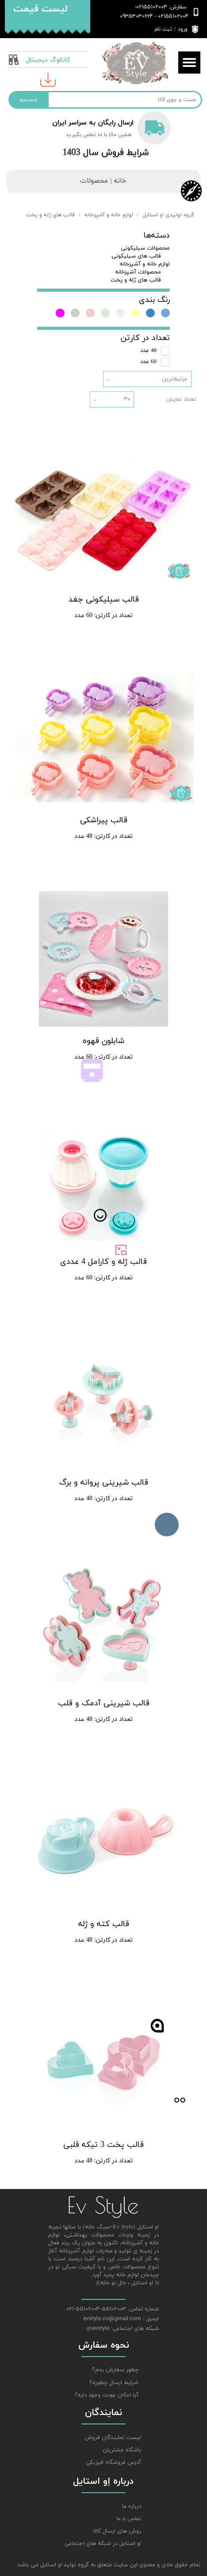 Image resolution: width=207 pixels, height=2576 pixels. I want to click on view your profile, so click(100, 1215).